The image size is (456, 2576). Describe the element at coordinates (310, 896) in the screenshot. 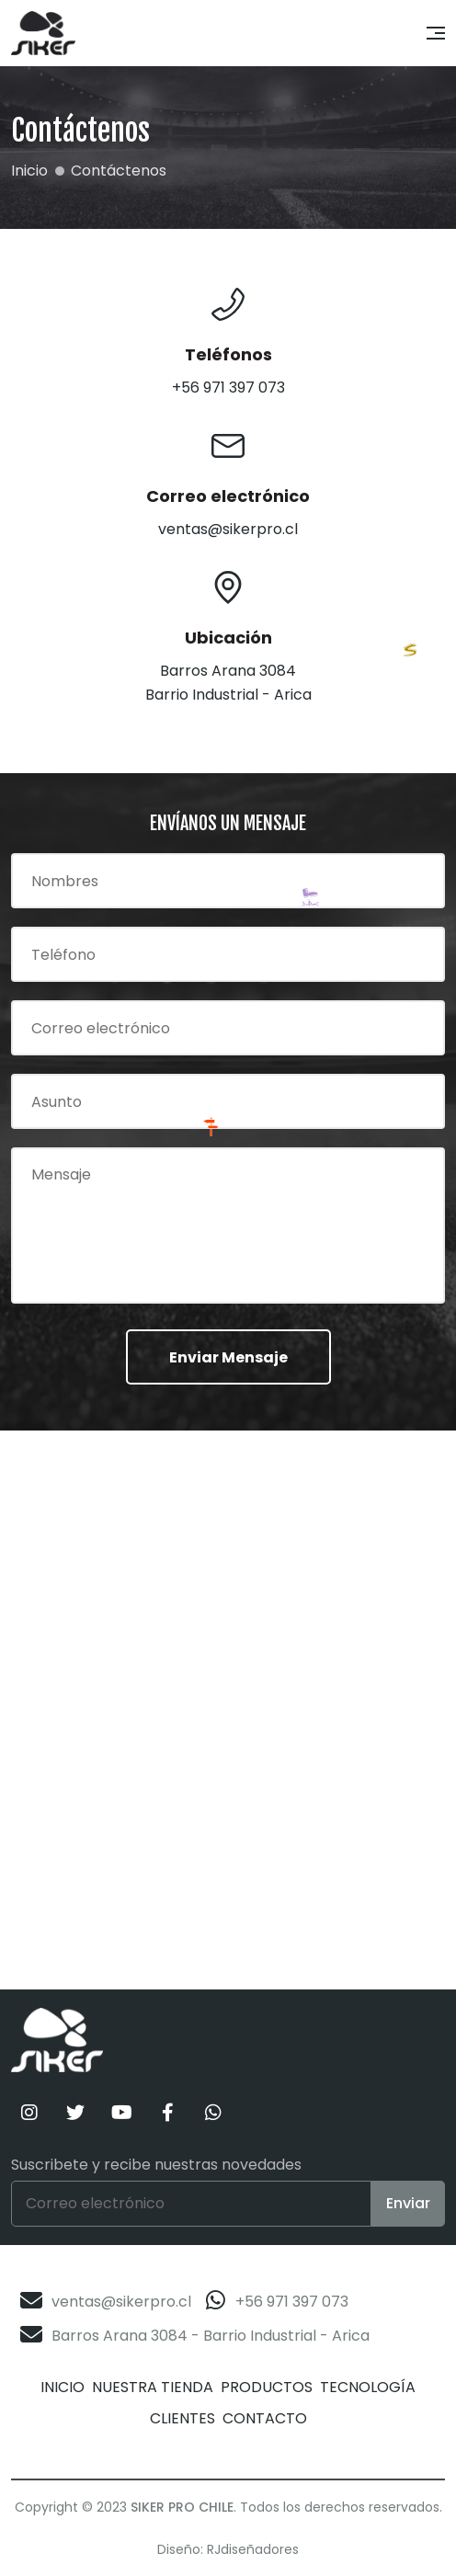

I see `hazard warning indicating slippery surface` at that location.